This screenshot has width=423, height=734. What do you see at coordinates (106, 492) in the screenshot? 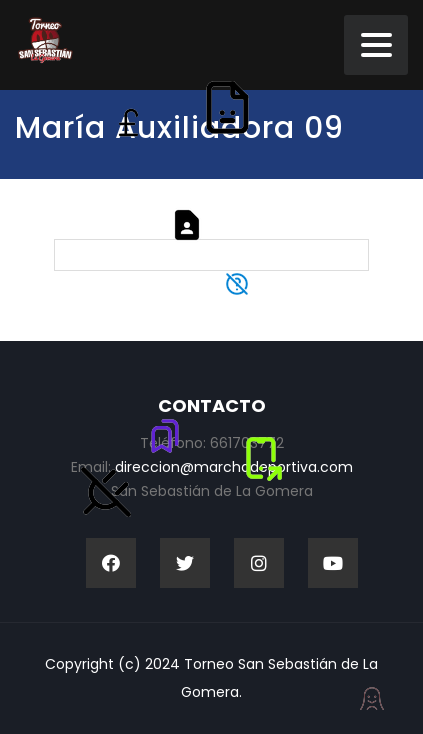
I see `indicates device is unplugged or disconnected` at bounding box center [106, 492].